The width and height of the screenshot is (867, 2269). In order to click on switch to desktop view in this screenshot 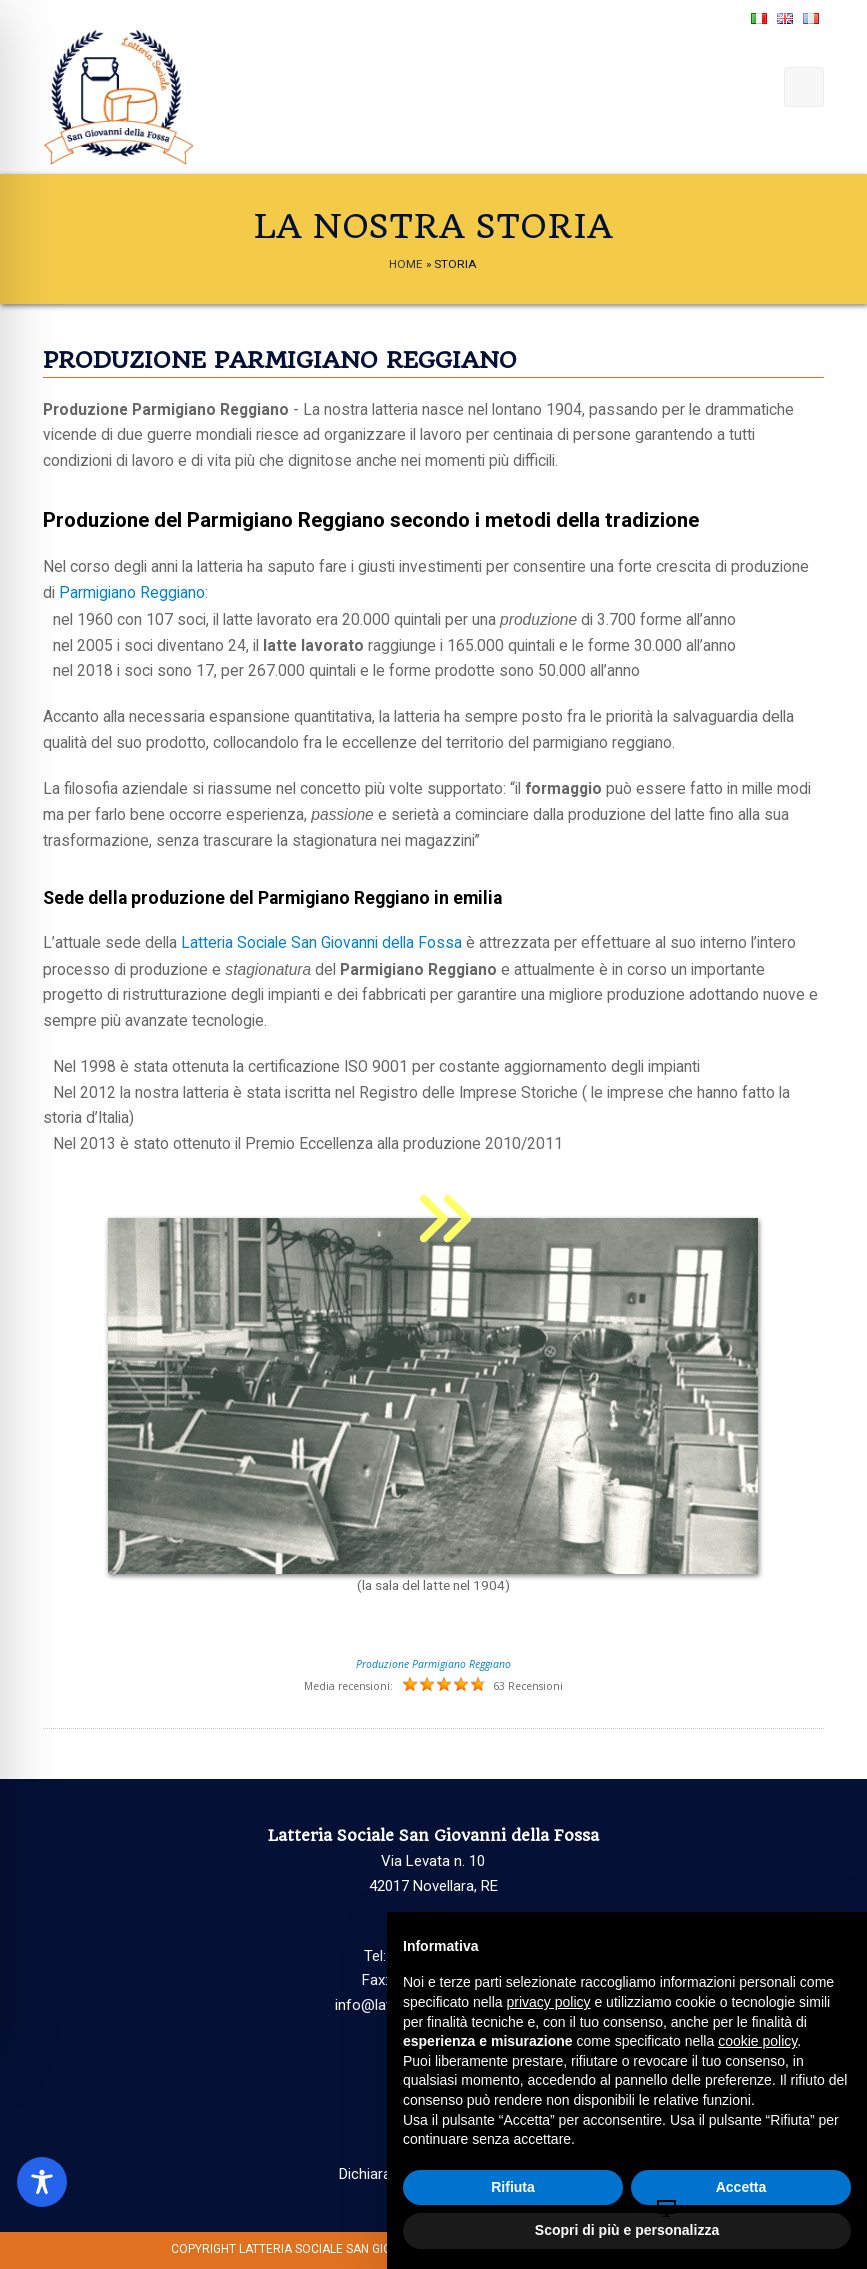, I will do `click(666, 2208)`.